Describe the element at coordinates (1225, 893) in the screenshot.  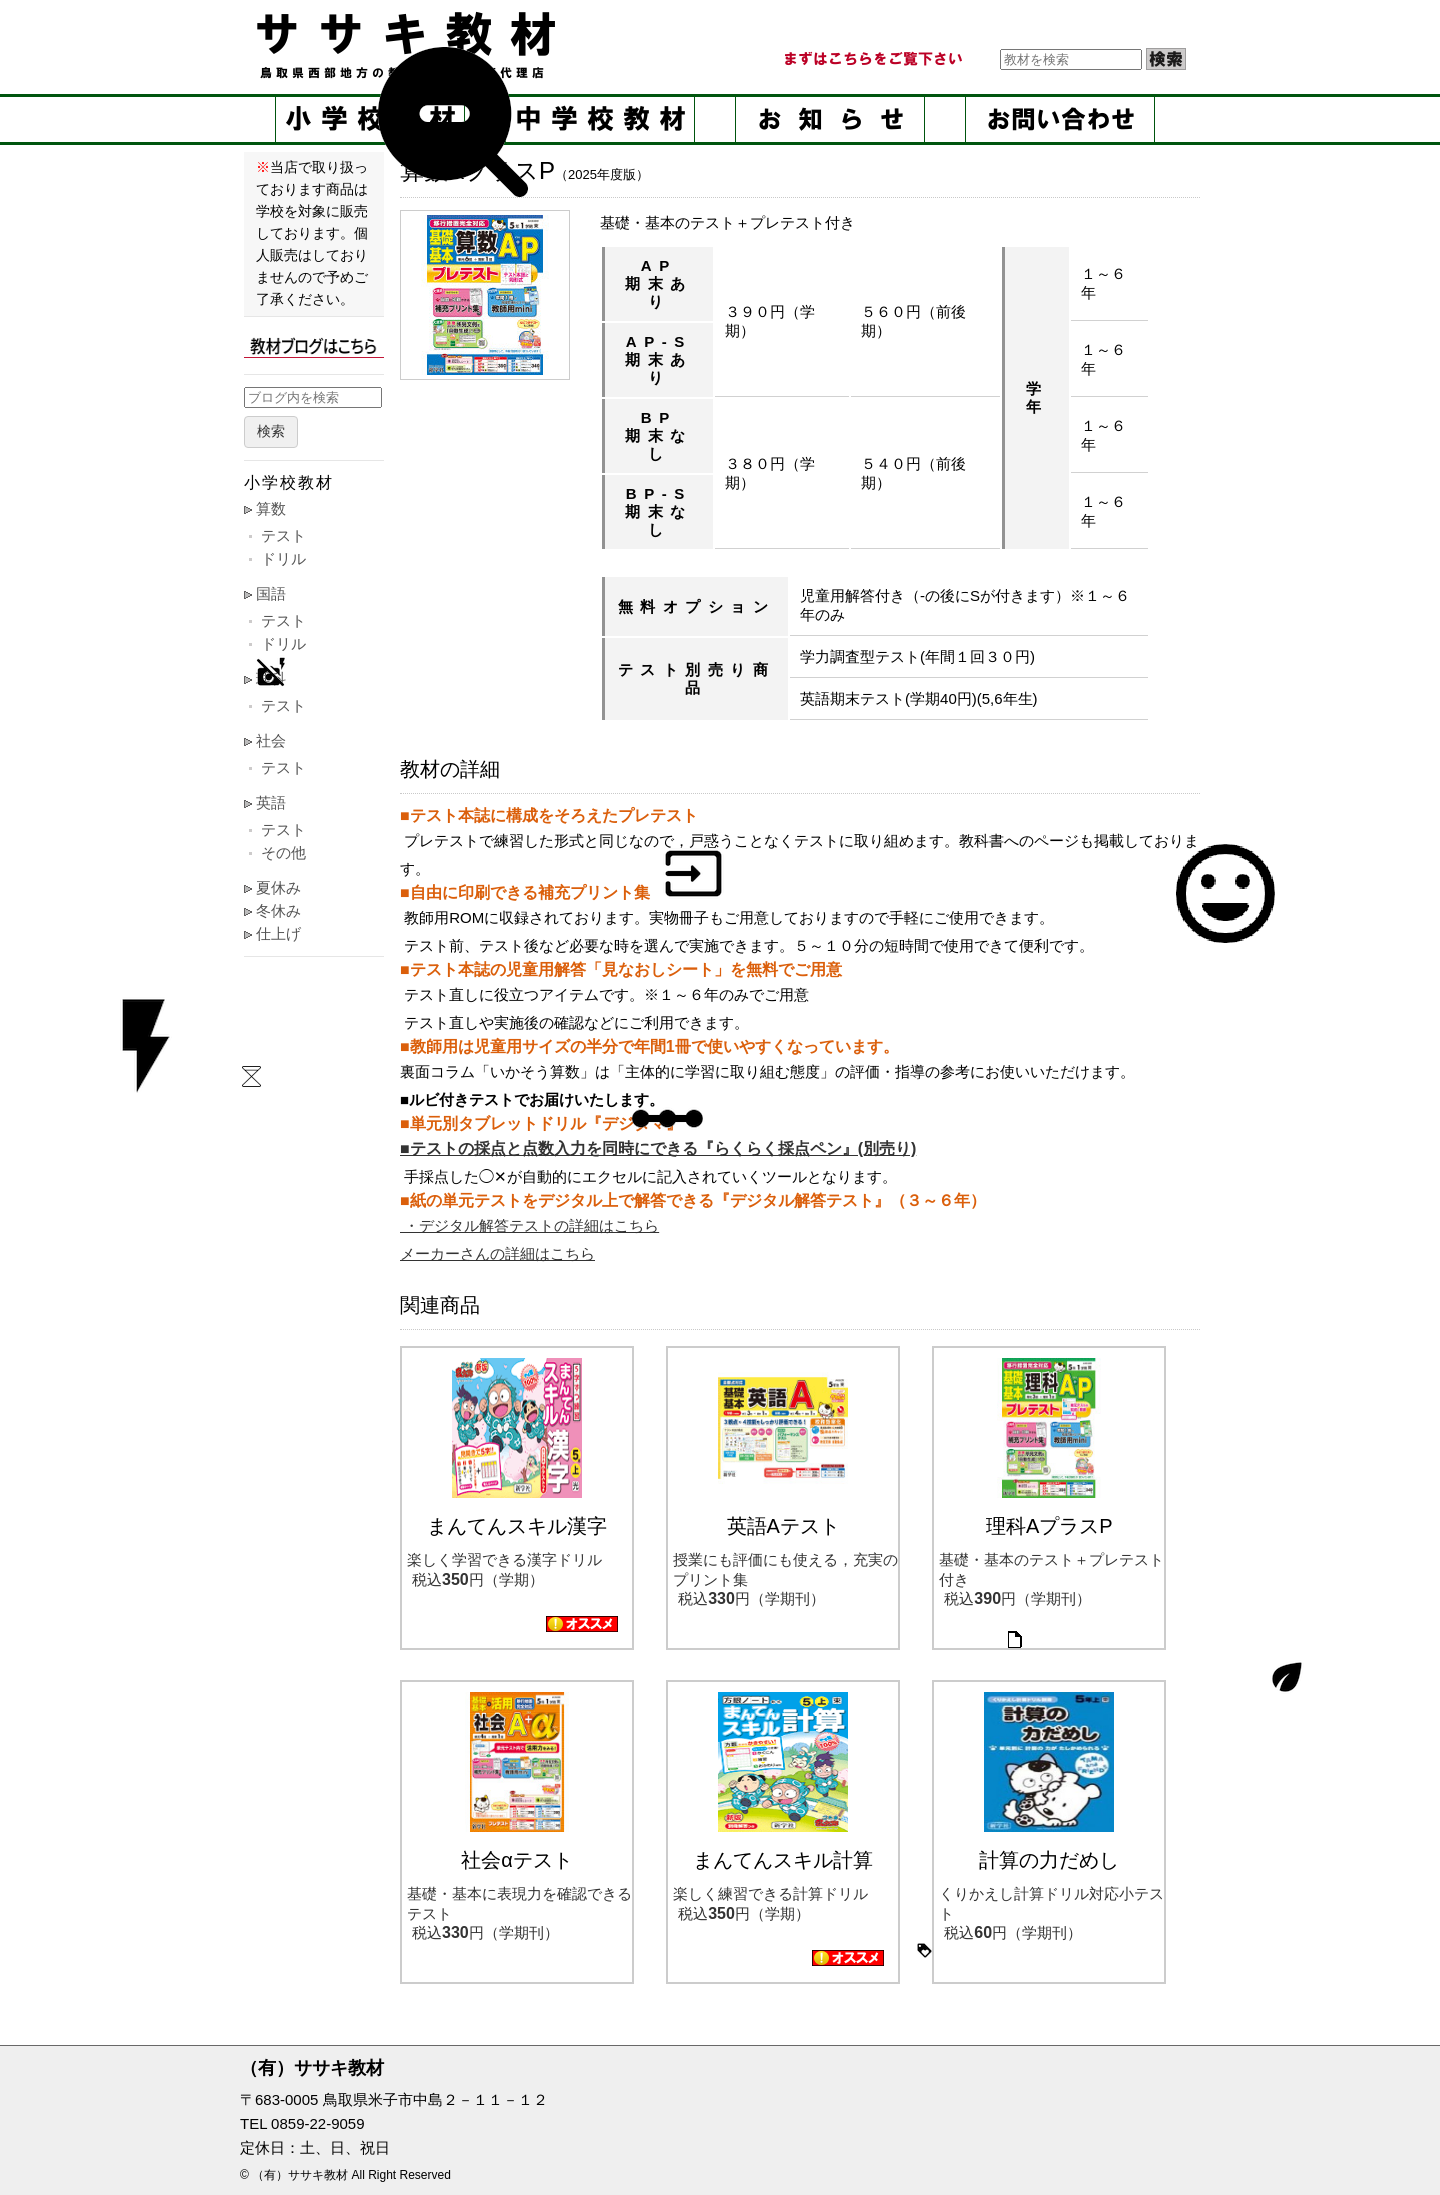
I see `select your current mood or emotional state` at that location.